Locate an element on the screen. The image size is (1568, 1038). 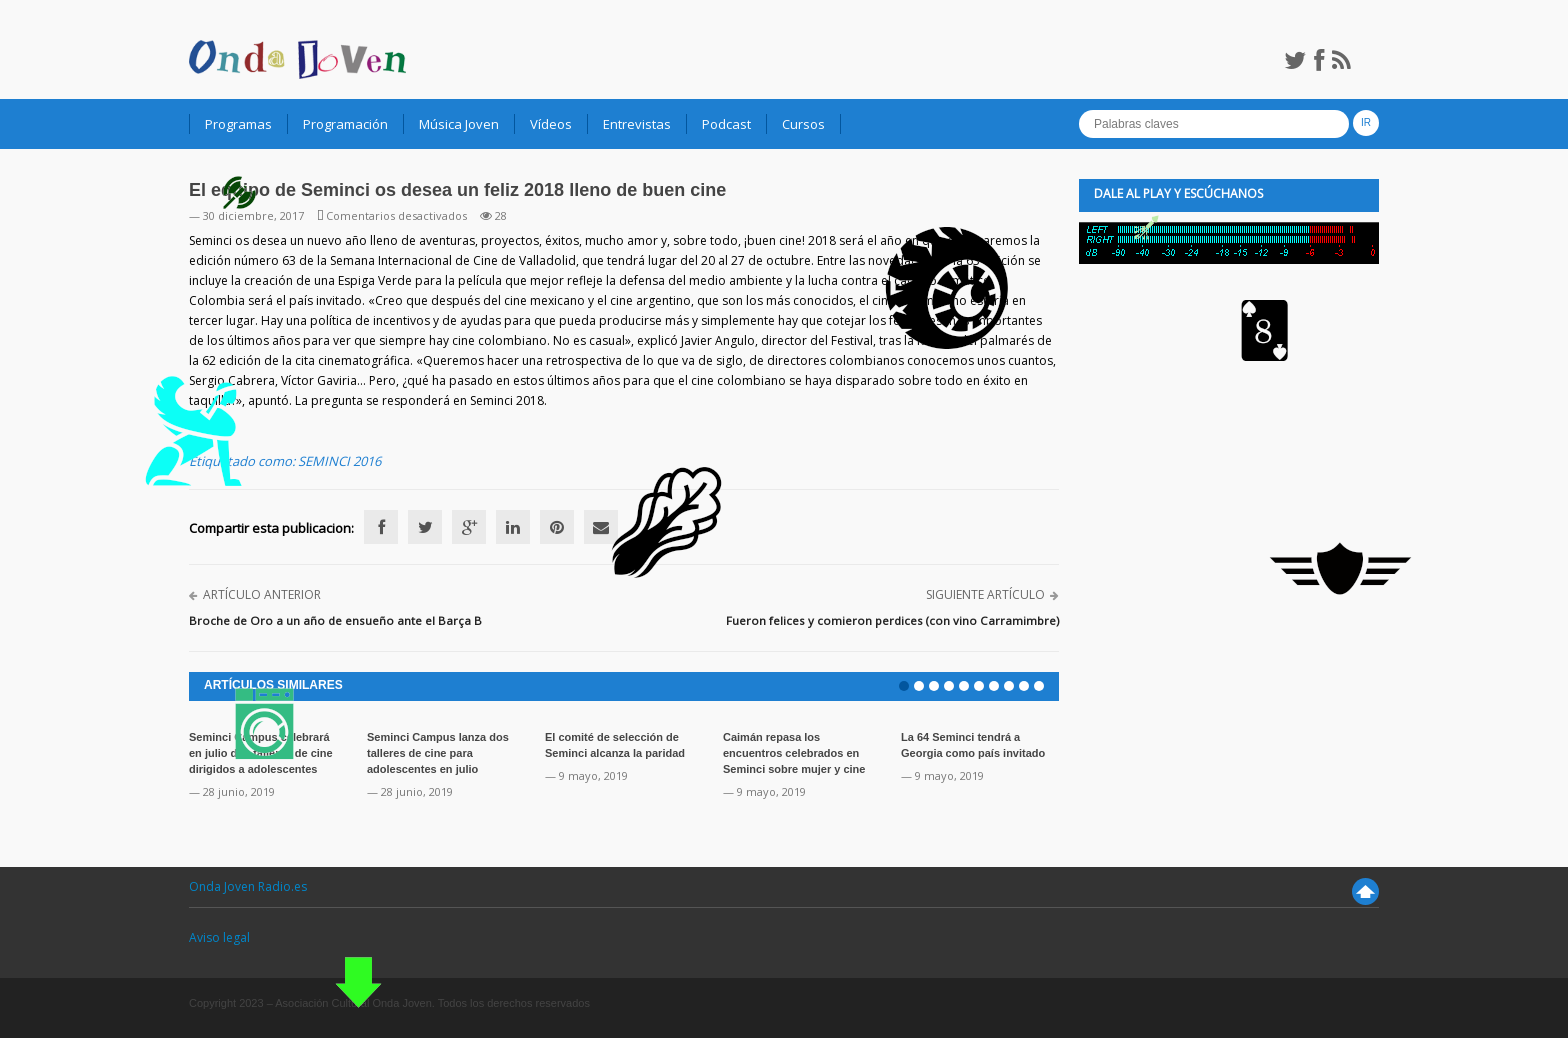
access Greek mythology content or trivia is located at coordinates (195, 431).